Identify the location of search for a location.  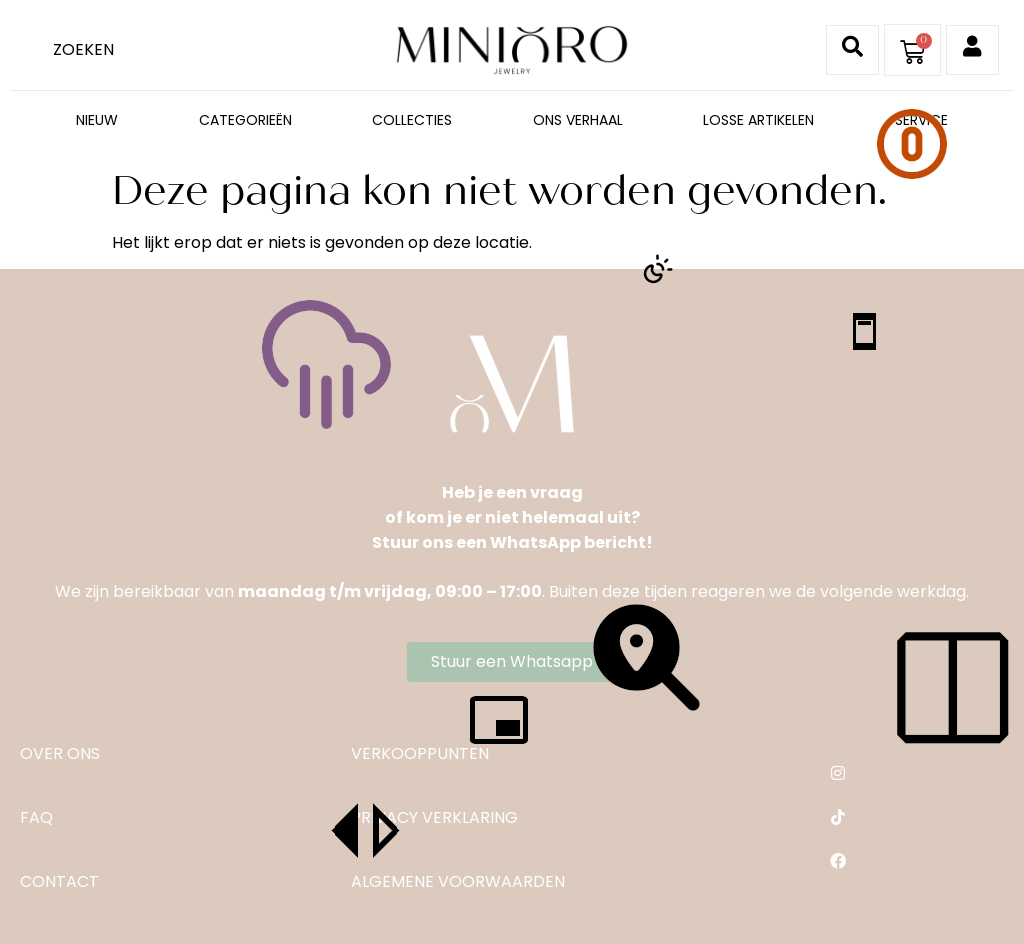
(646, 657).